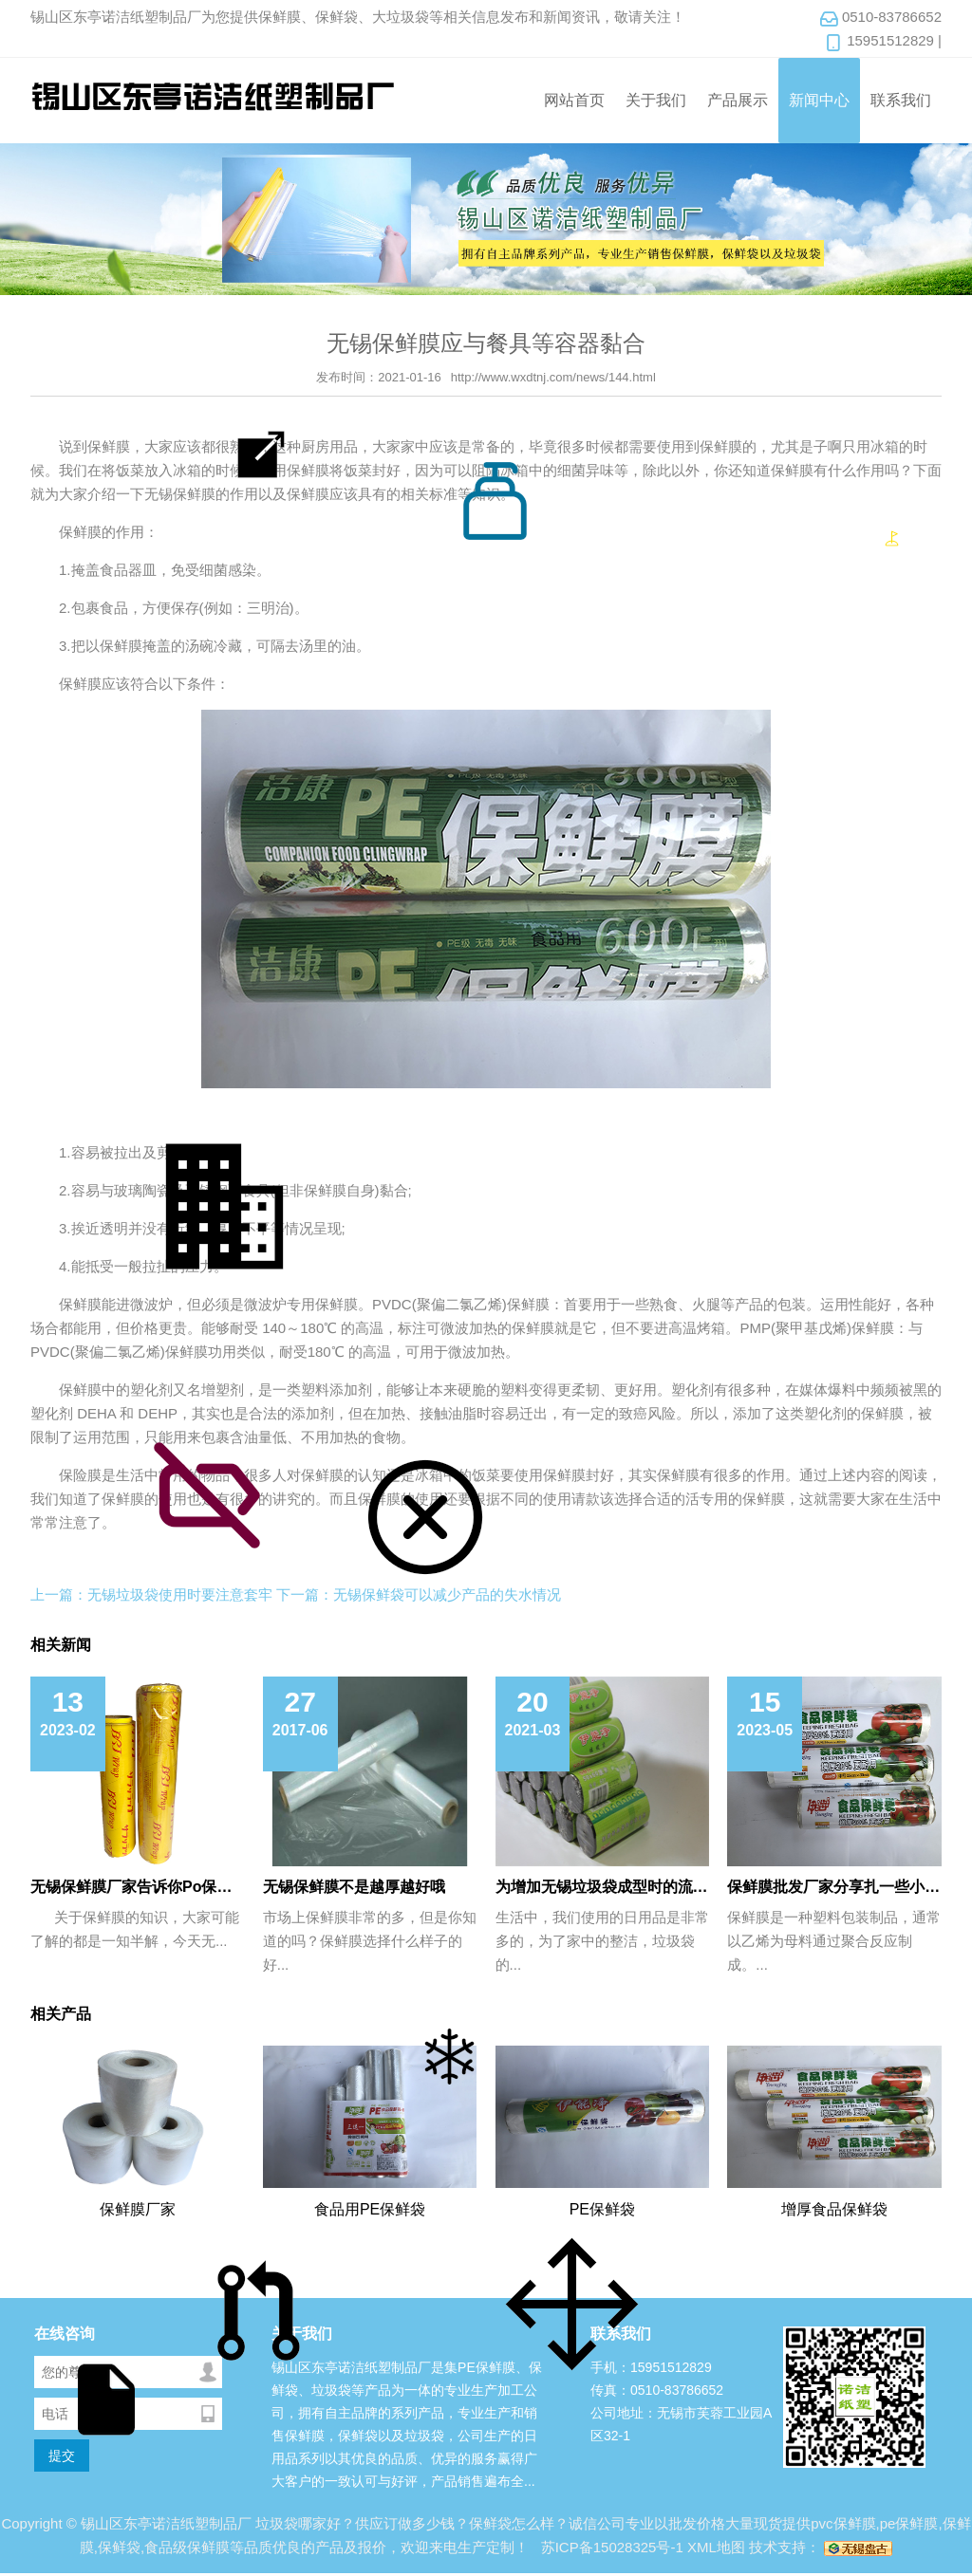 Image resolution: width=972 pixels, height=2576 pixels. I want to click on access a file or document, so click(106, 2400).